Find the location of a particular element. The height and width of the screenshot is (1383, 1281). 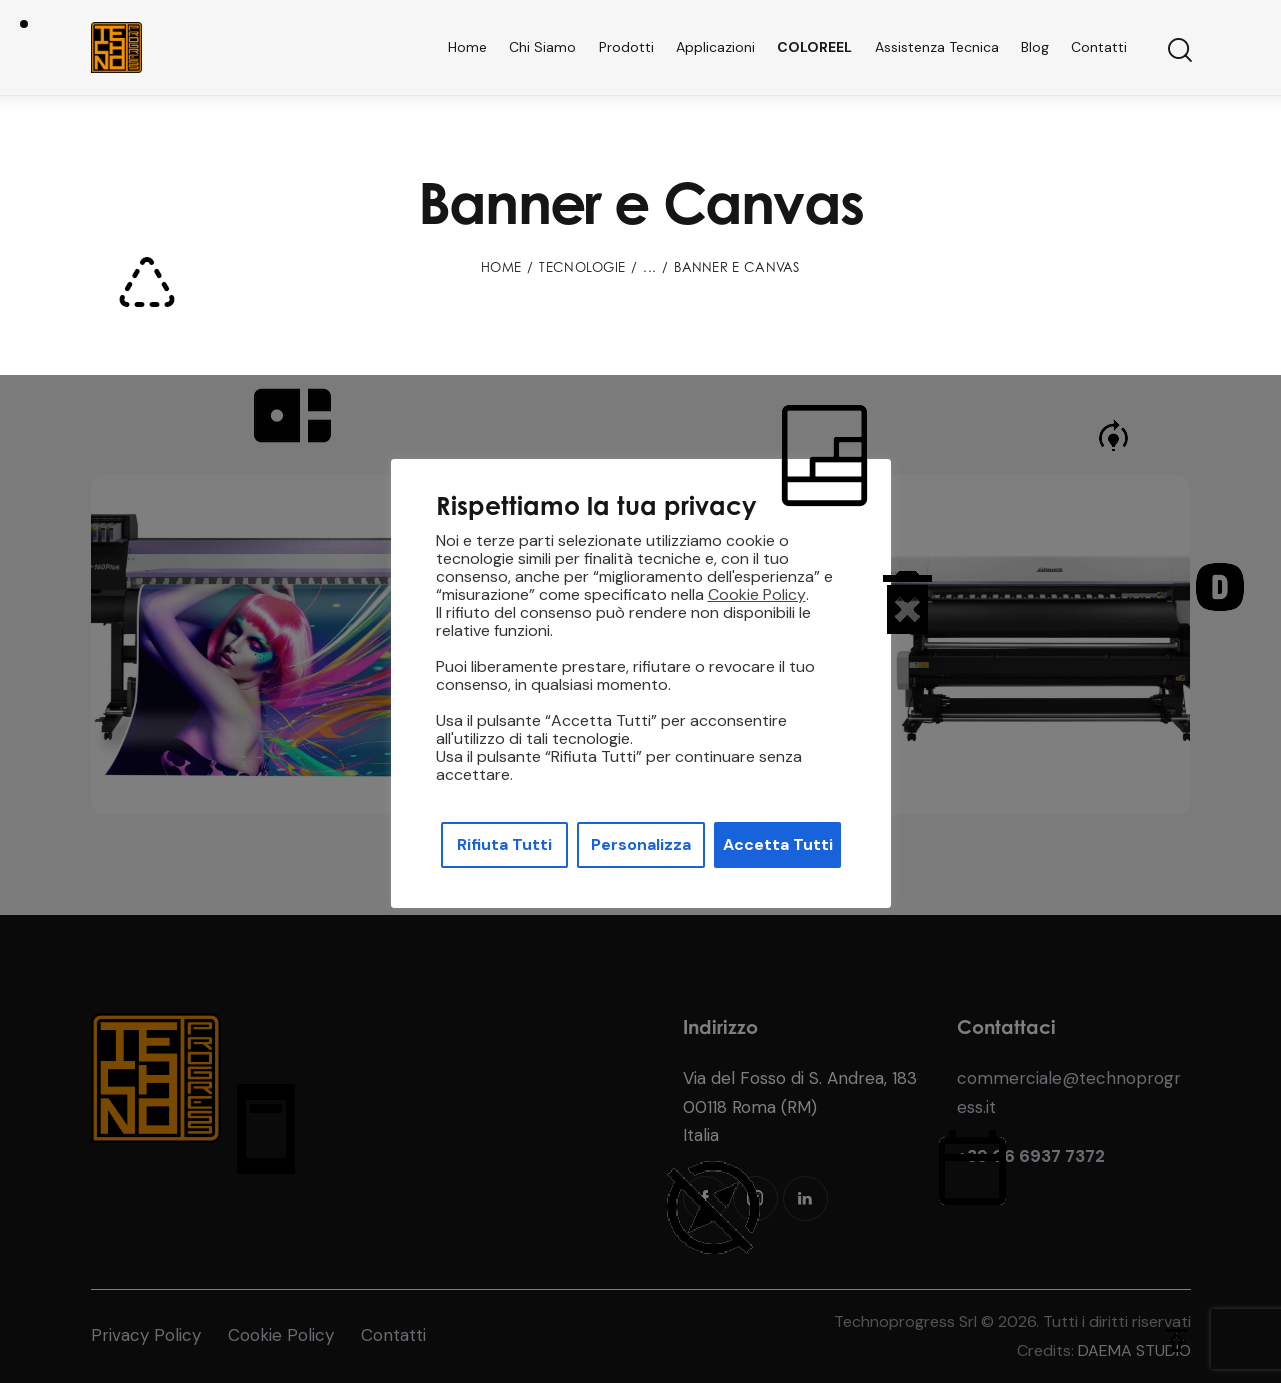

indicates stairs or stairway access is located at coordinates (824, 455).